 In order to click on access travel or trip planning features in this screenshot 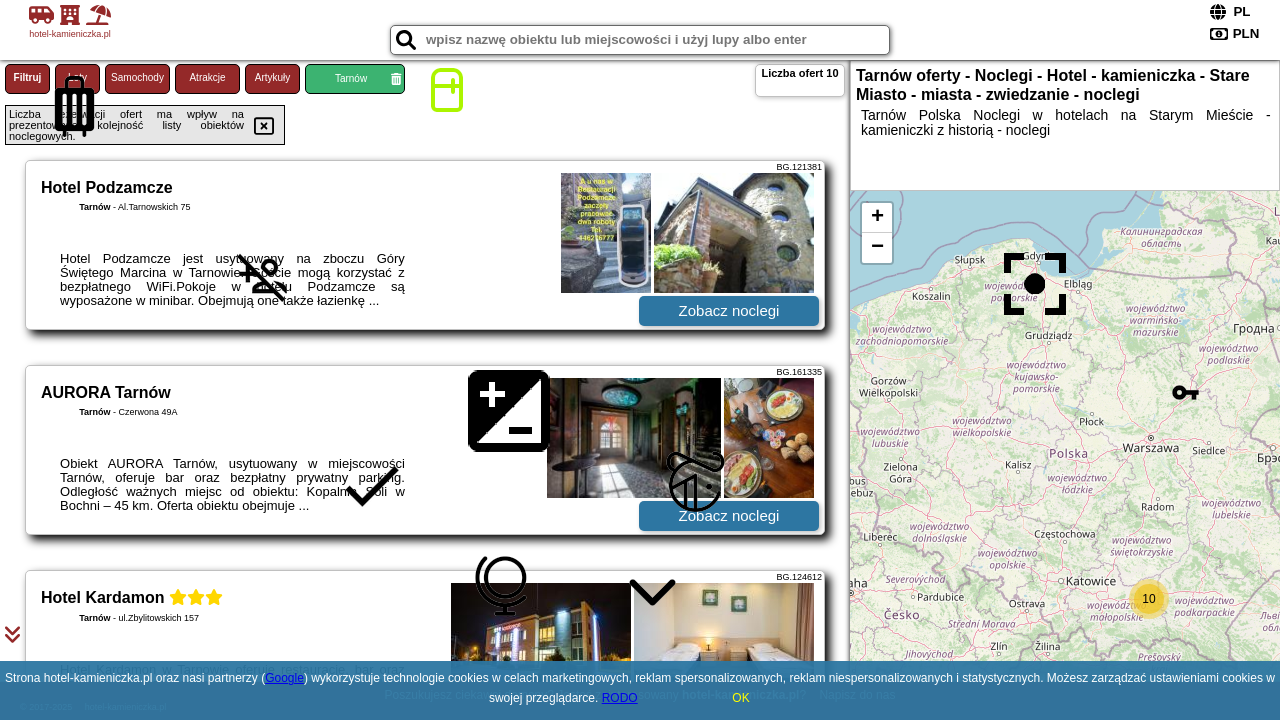, I will do `click(74, 107)`.